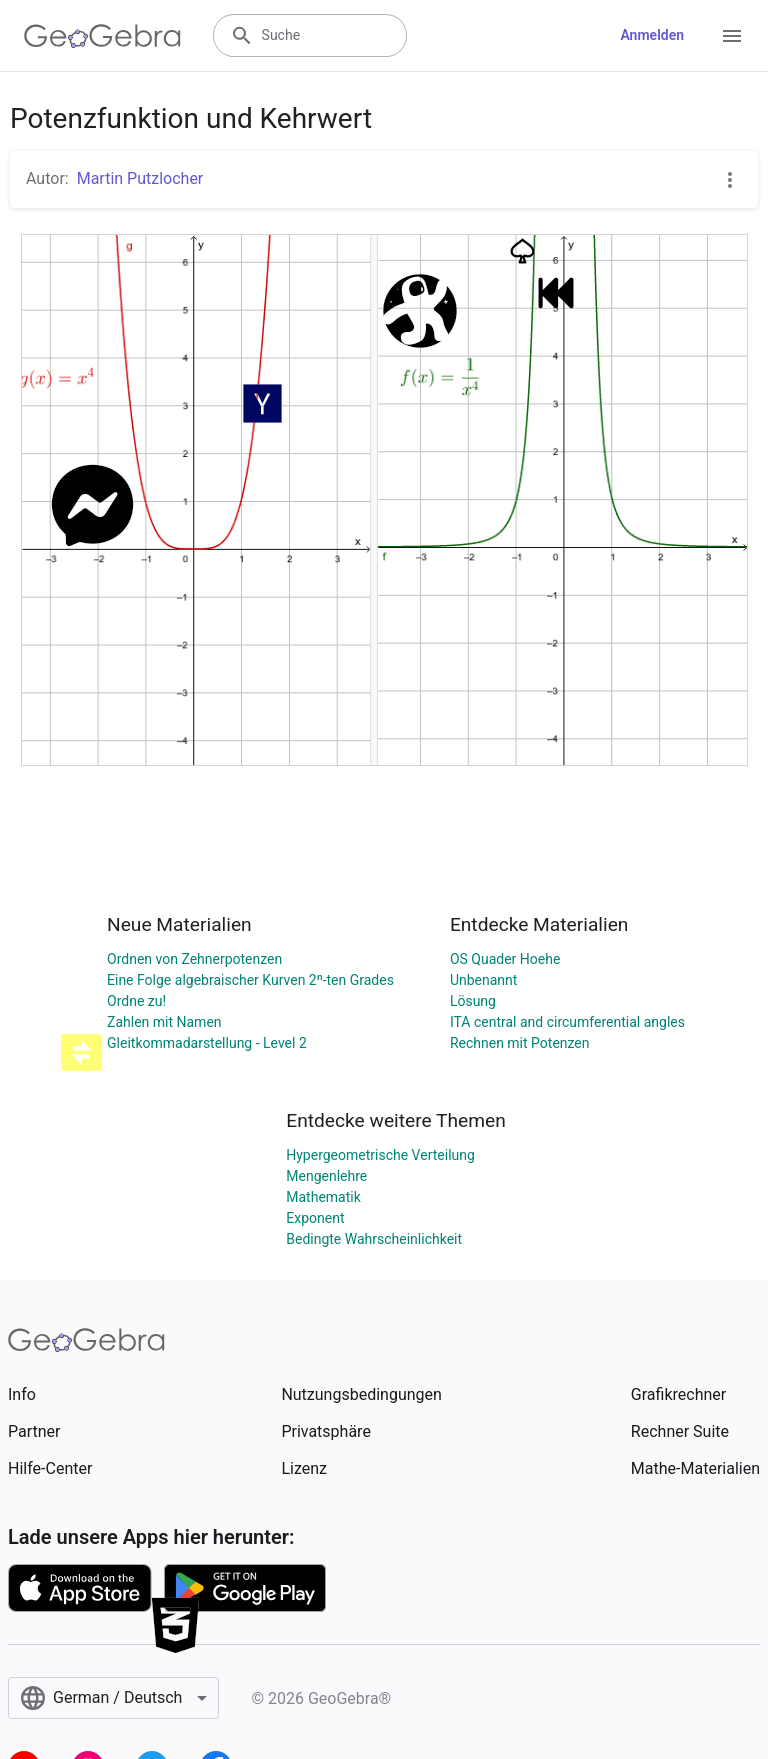 The width and height of the screenshot is (768, 1759). Describe the element at coordinates (175, 1625) in the screenshot. I see `indicates CSS3 styling or stylesheet functionality` at that location.